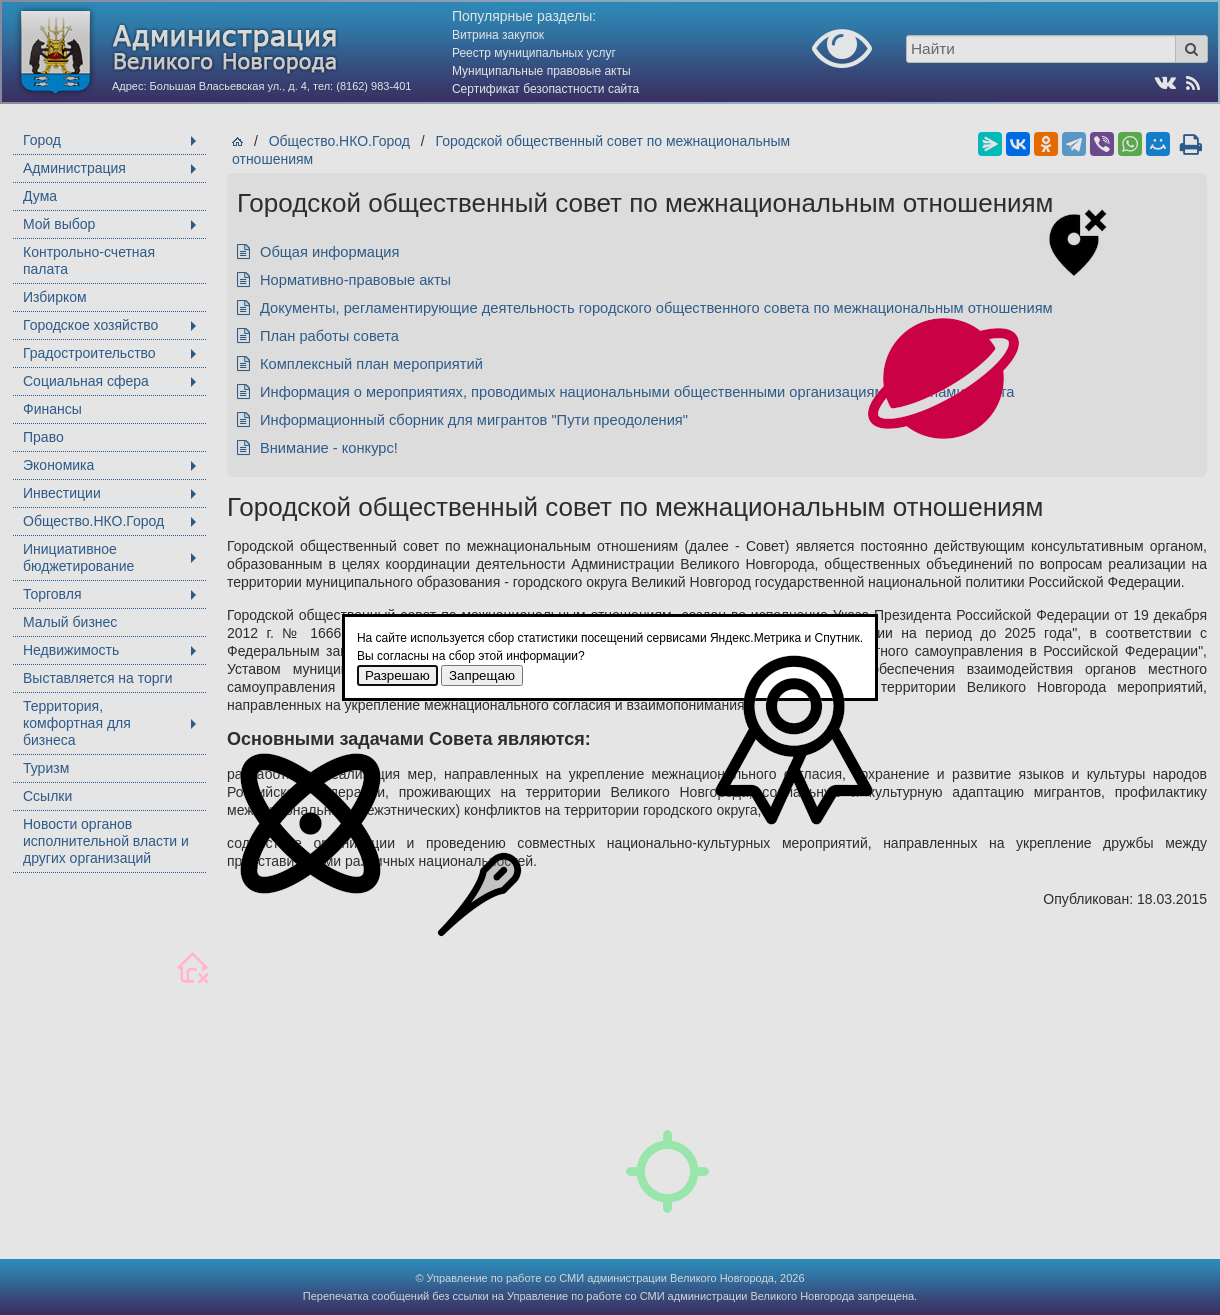  What do you see at coordinates (943, 378) in the screenshot?
I see `explore global or worldwide content` at bounding box center [943, 378].